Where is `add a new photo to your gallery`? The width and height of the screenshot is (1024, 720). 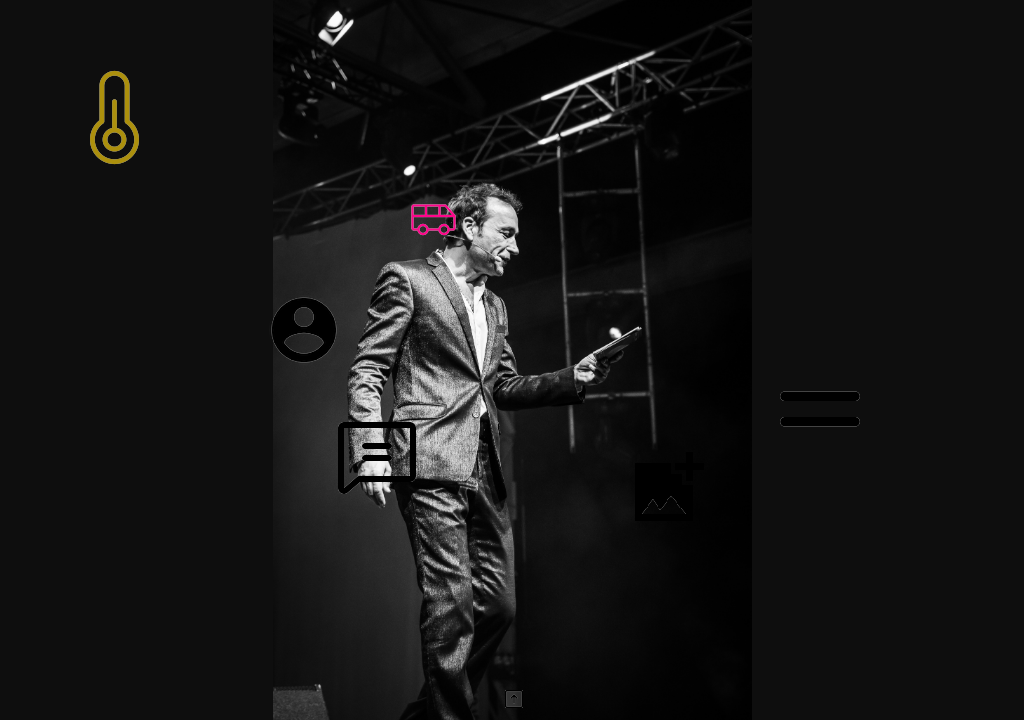
add a new photo to your gallery is located at coordinates (667, 488).